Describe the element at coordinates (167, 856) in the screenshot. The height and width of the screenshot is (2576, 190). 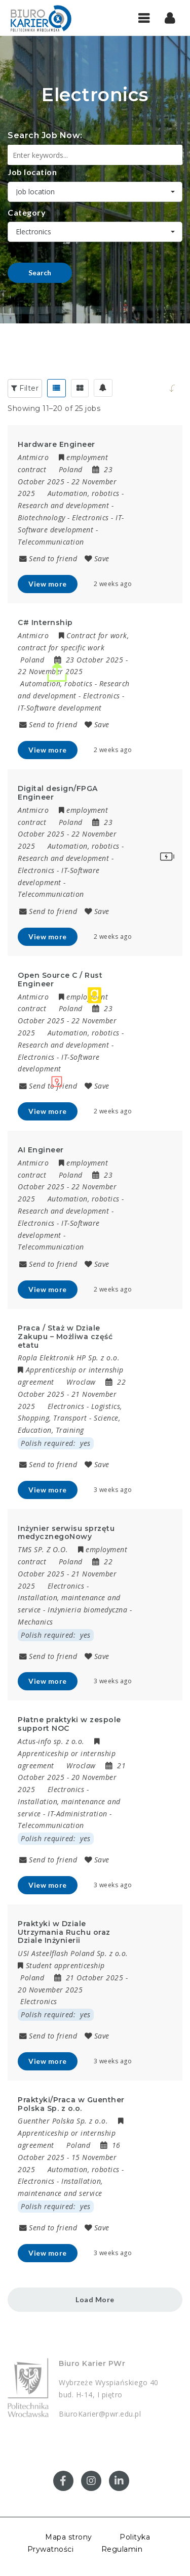
I see `indicates device is currently charging` at that location.